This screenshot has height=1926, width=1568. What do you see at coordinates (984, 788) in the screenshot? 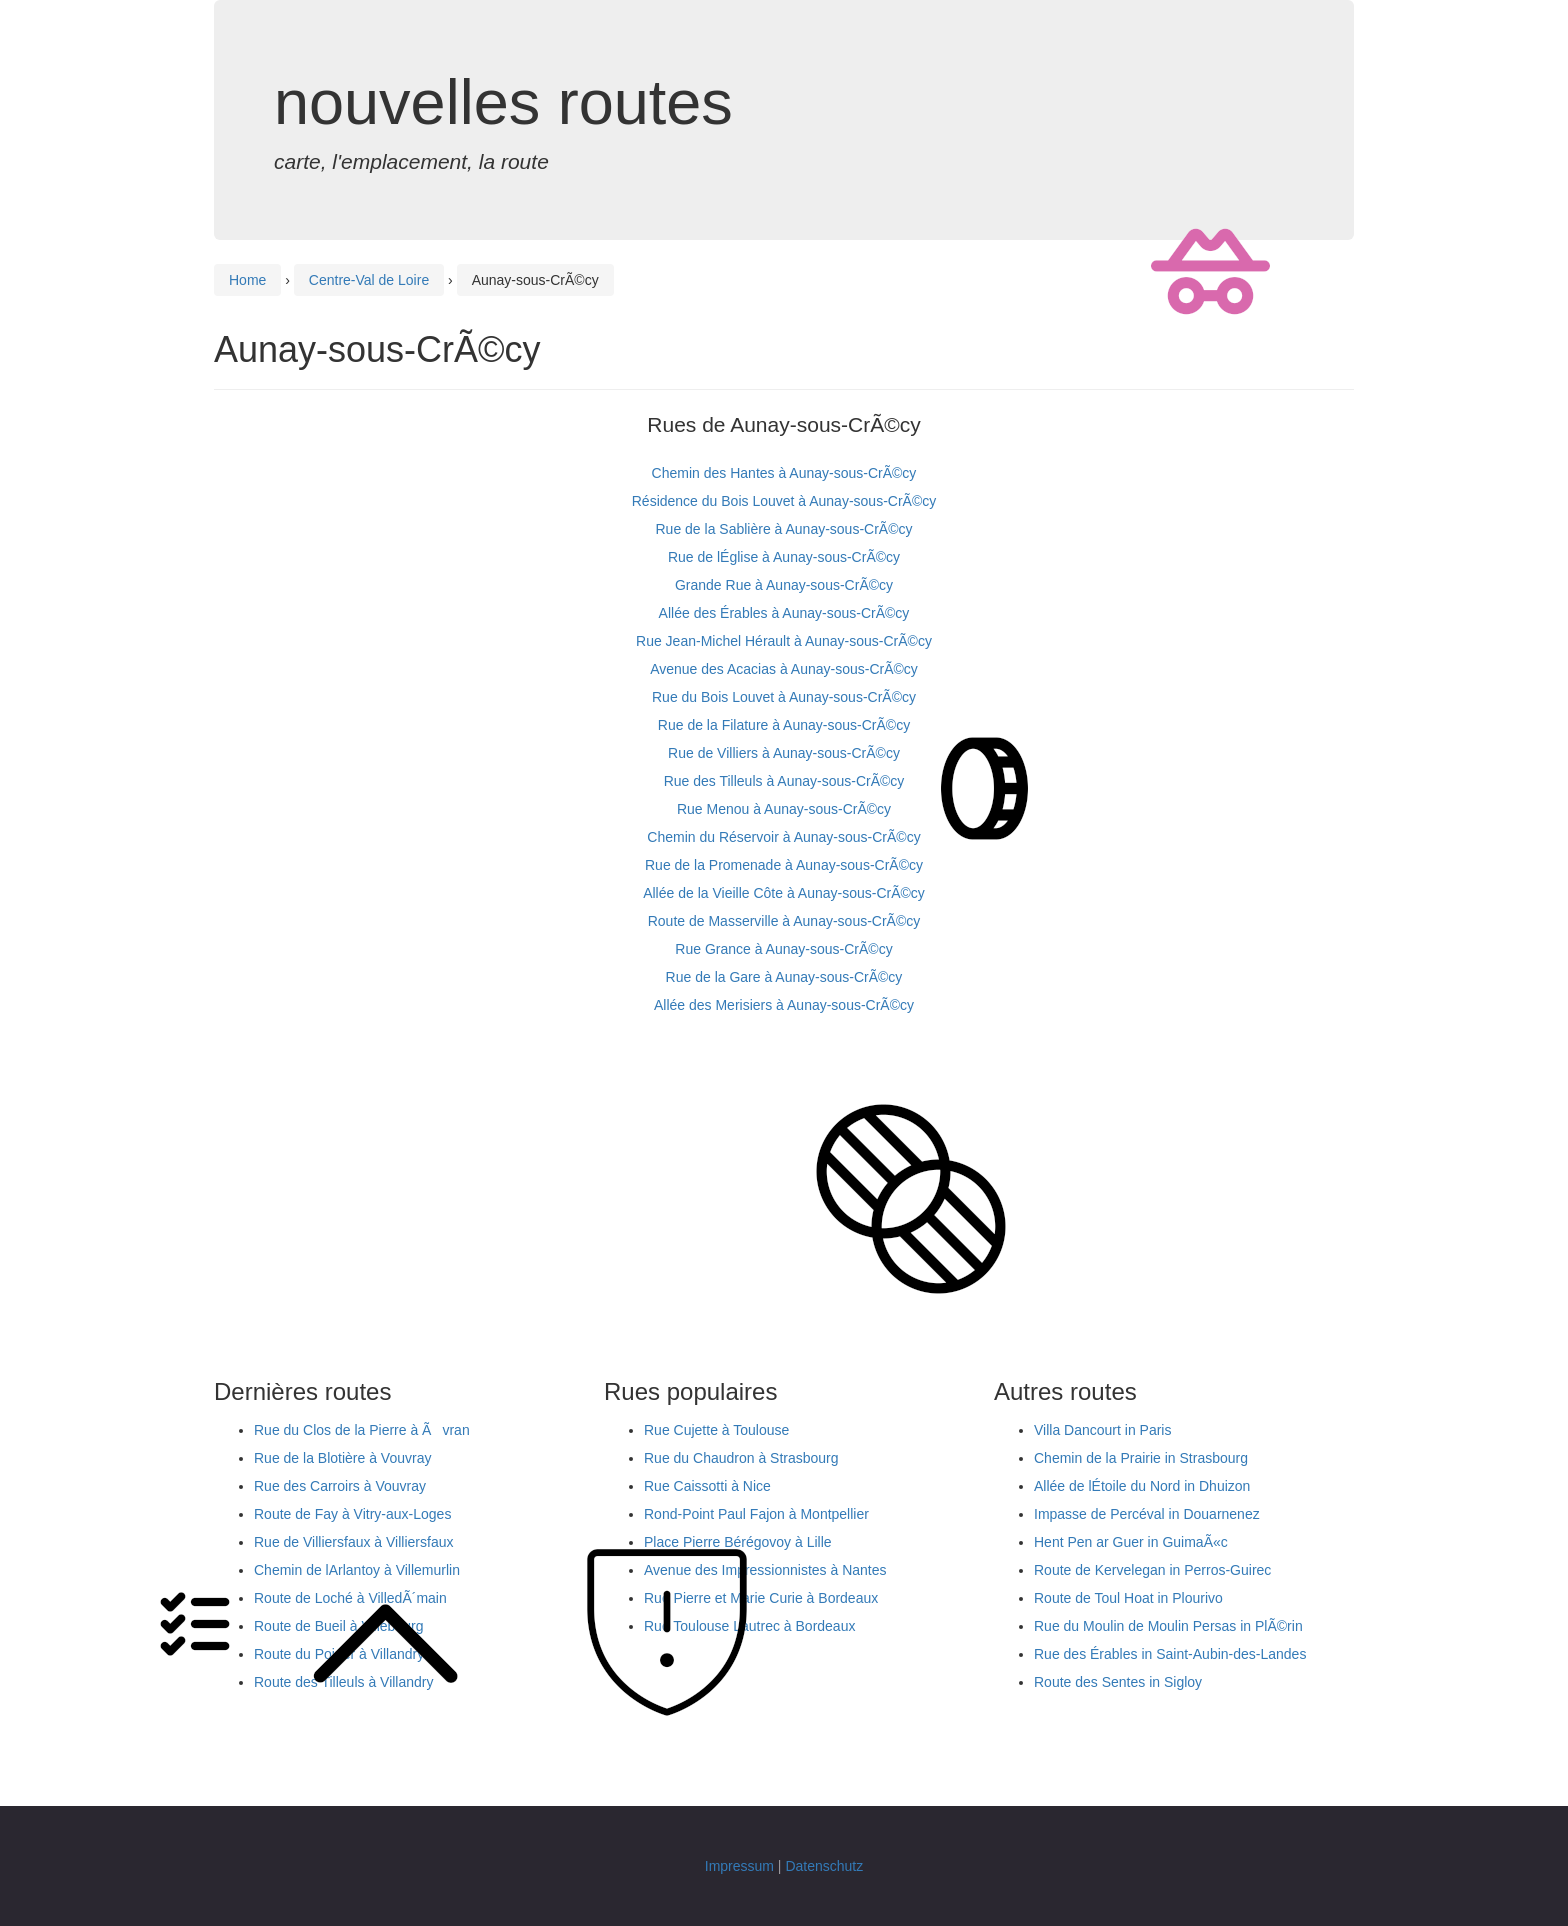
I see `view your coin balance or currency` at bounding box center [984, 788].